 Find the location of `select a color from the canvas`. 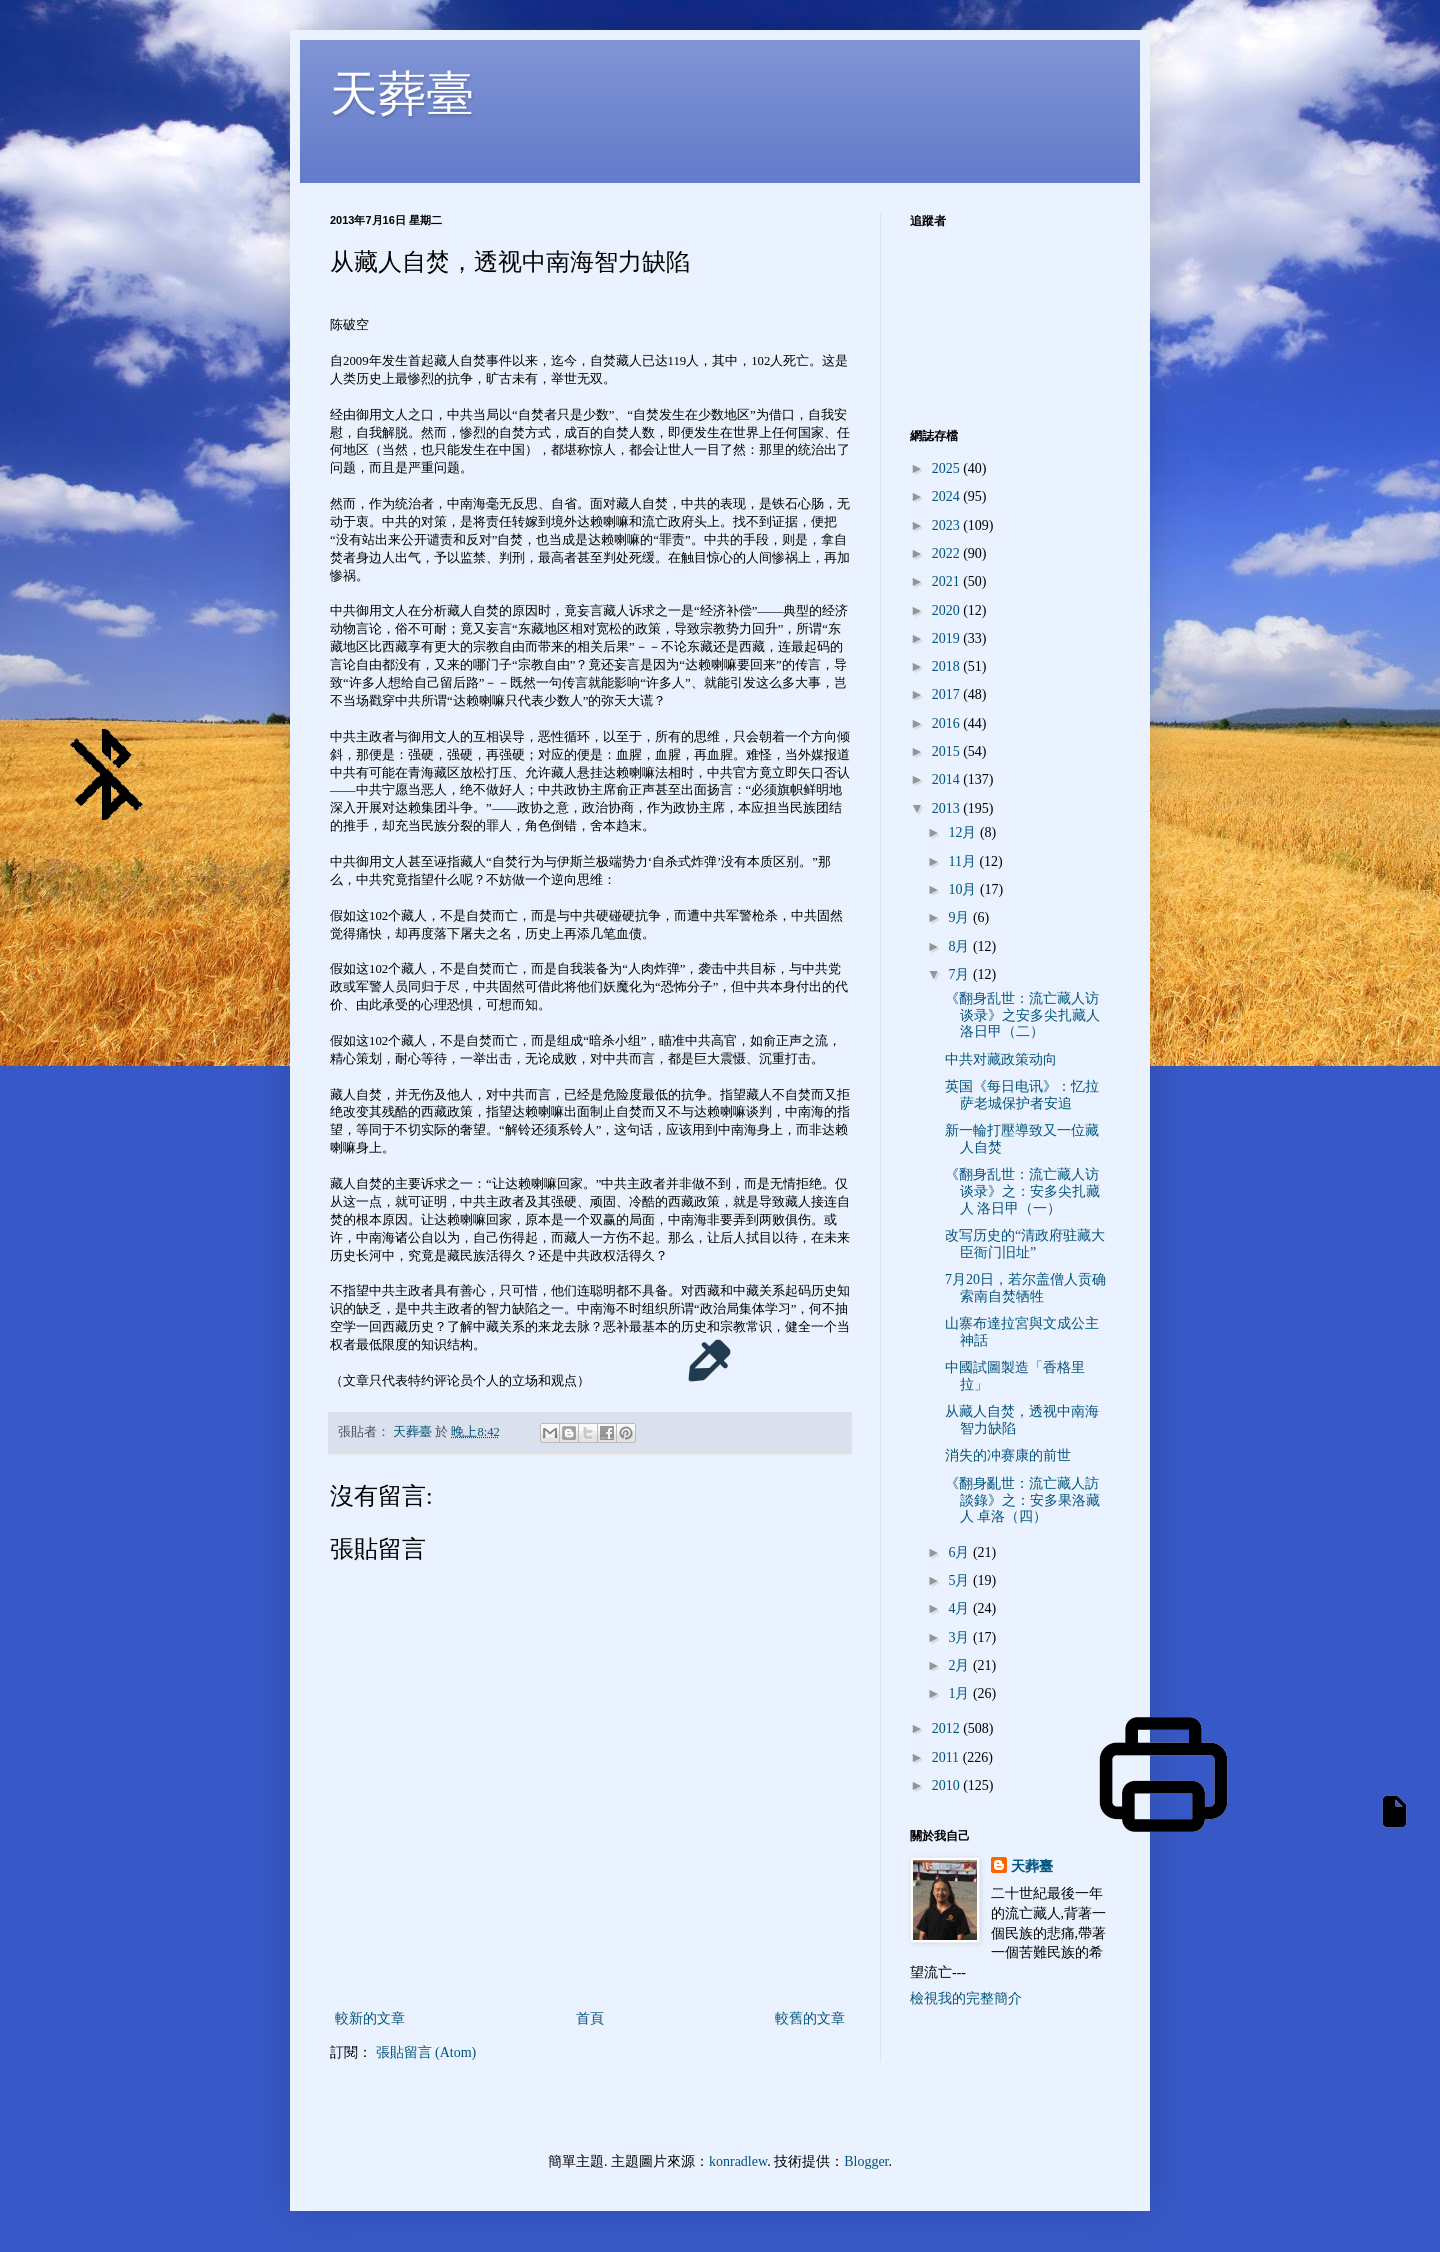

select a color from the canvas is located at coordinates (709, 1360).